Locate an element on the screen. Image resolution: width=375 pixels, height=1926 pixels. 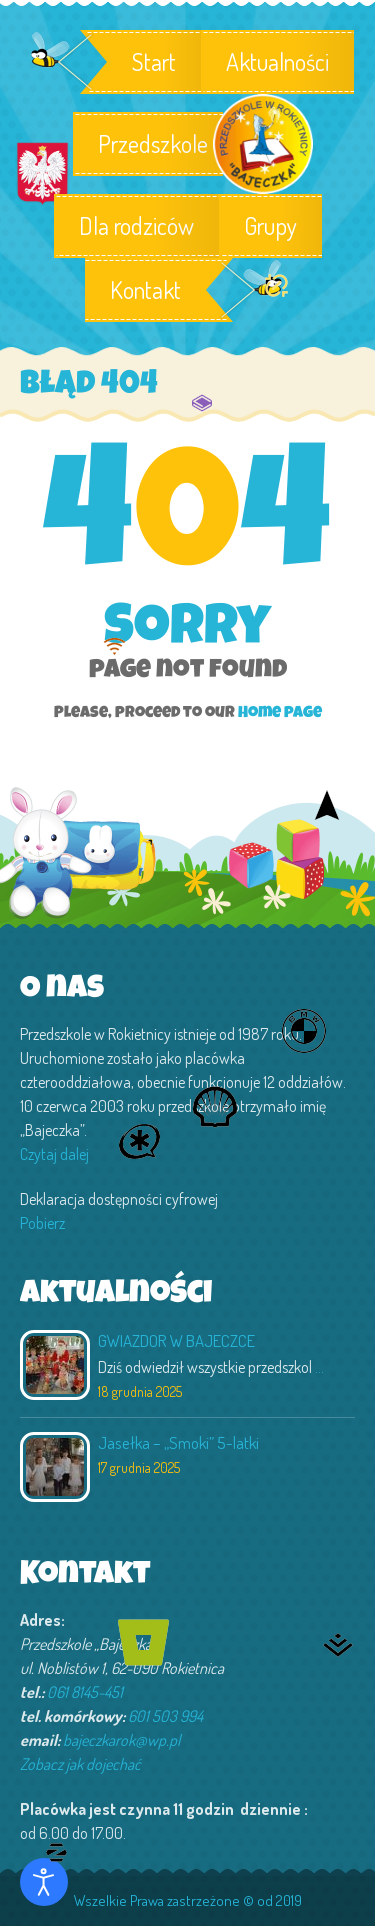
stackbit logo is located at coordinates (202, 403).